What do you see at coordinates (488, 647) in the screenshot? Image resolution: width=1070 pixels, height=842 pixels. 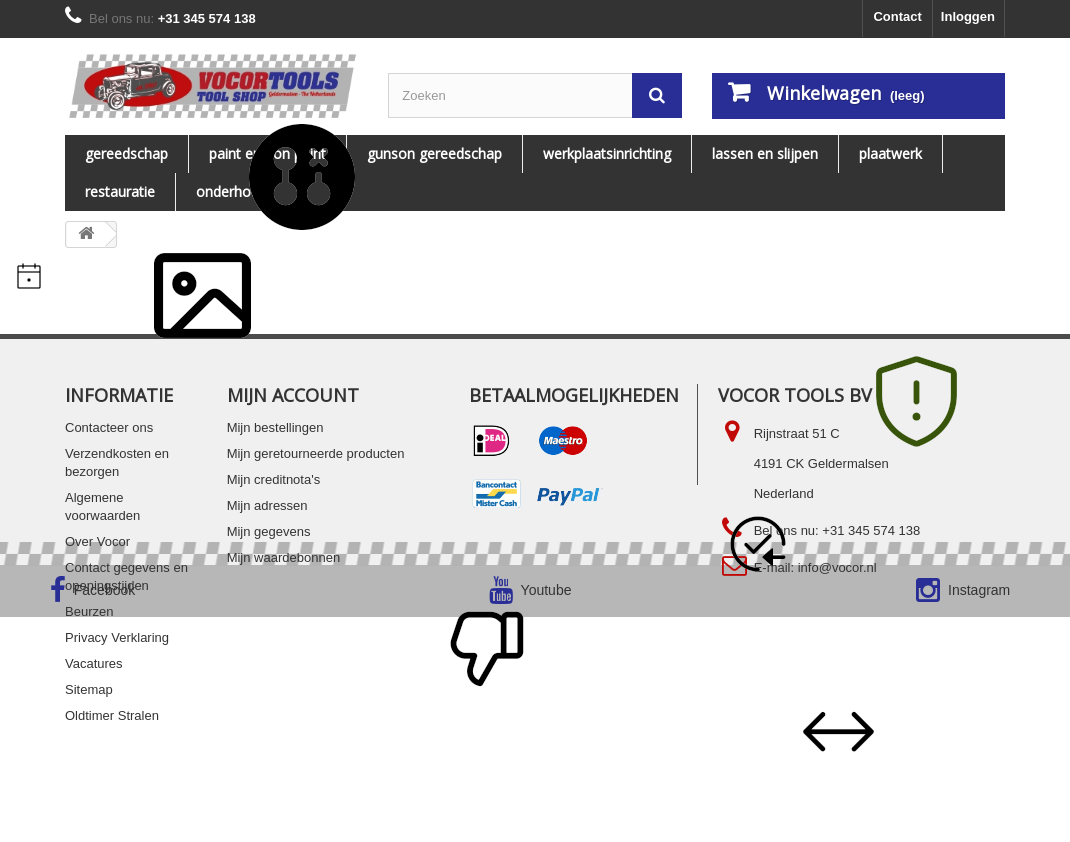 I see `dislike or downvote content` at bounding box center [488, 647].